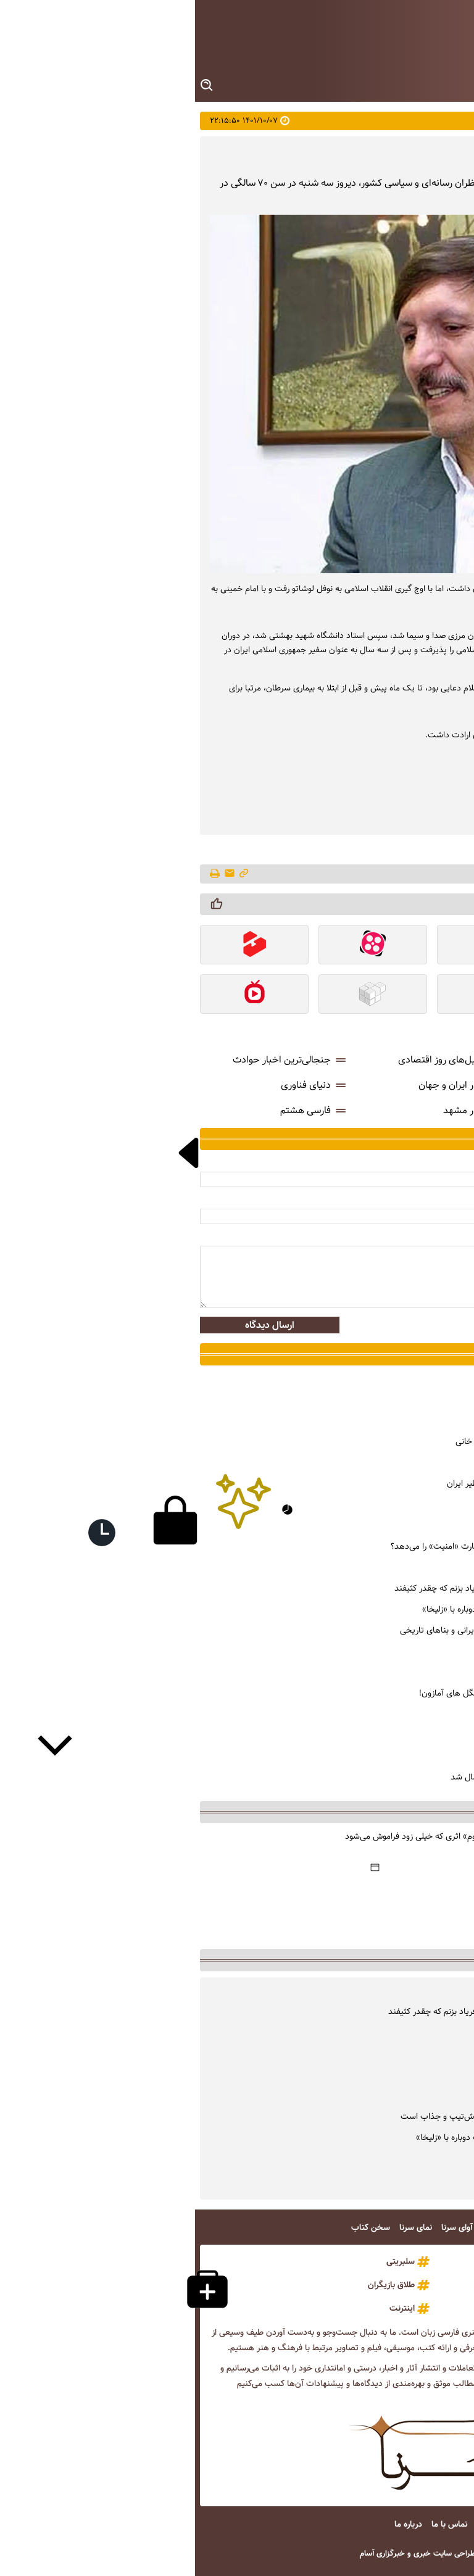 The image size is (474, 2576). I want to click on view analytics or statistics, so click(287, 1509).